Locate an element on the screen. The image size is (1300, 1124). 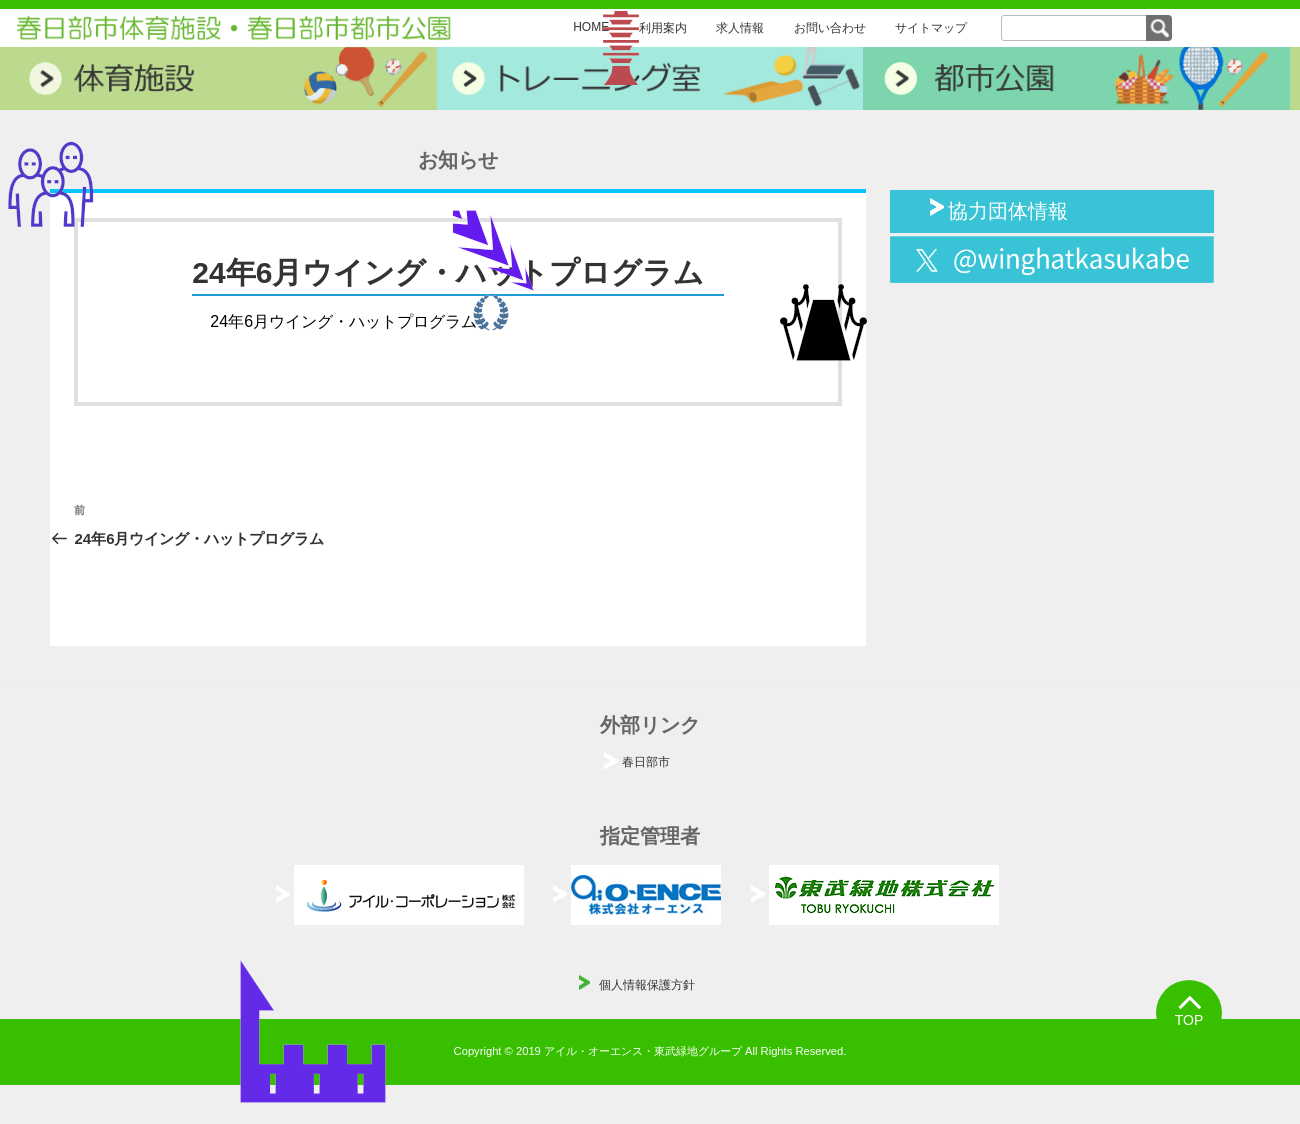
indicates a combo attack or chain skill is located at coordinates (493, 250).